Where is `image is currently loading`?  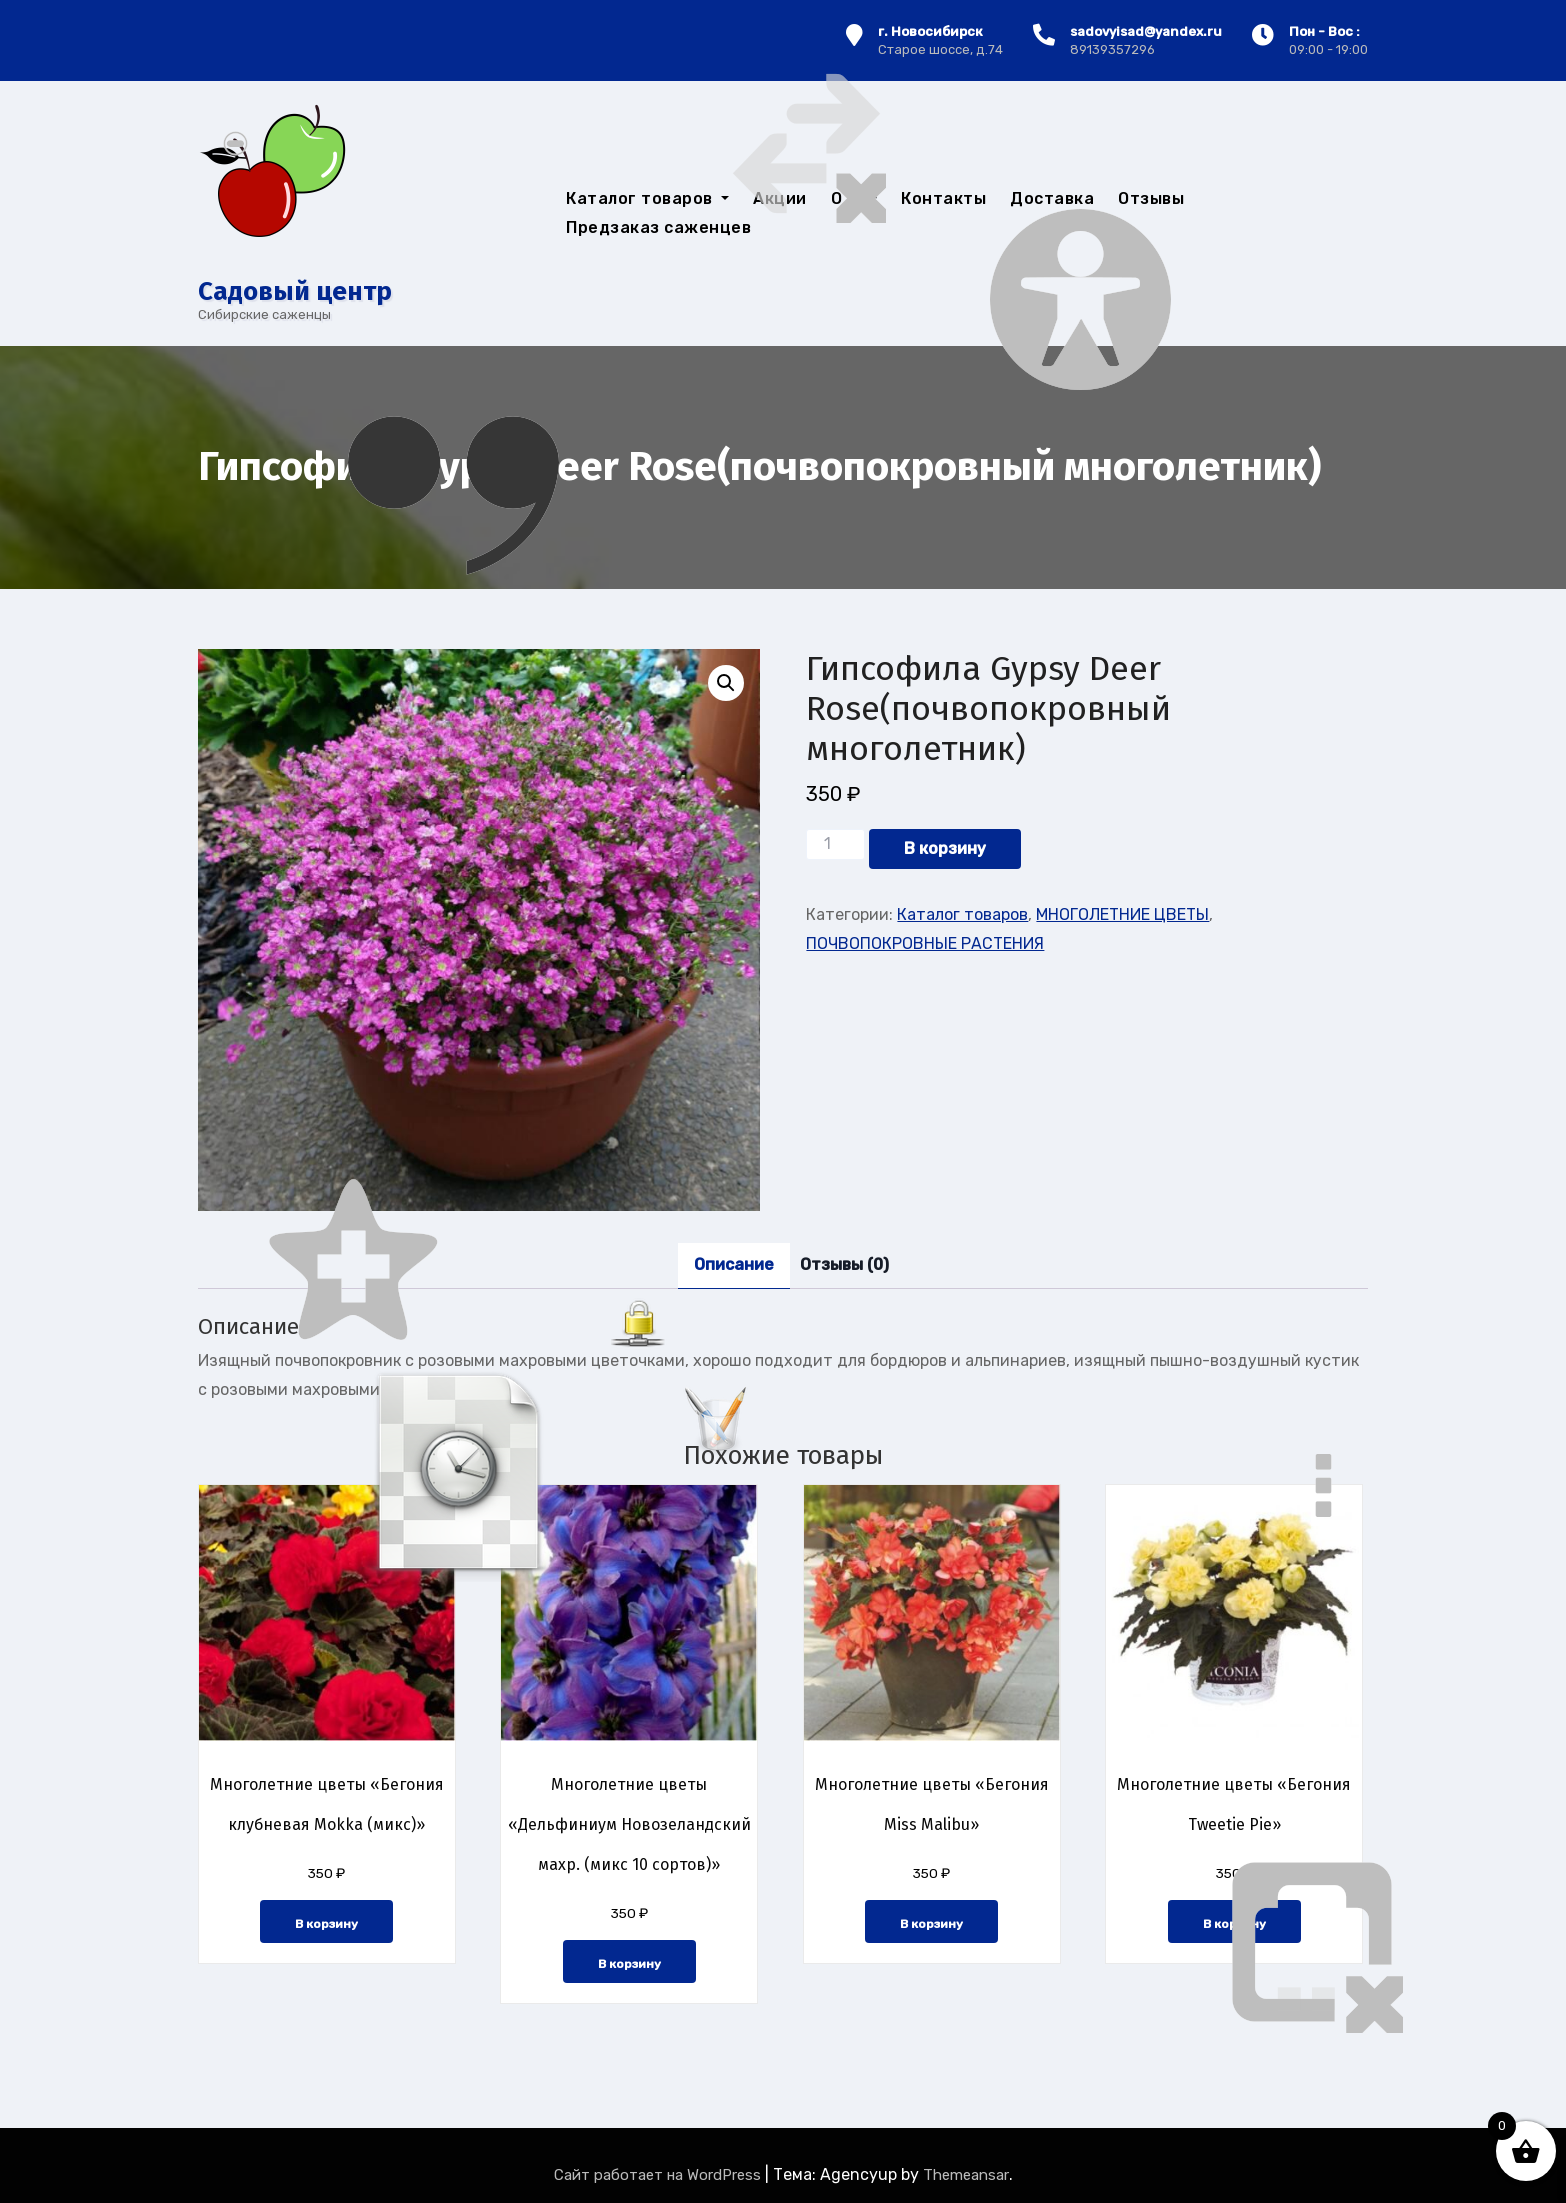 image is currently loading is located at coordinates (462, 1472).